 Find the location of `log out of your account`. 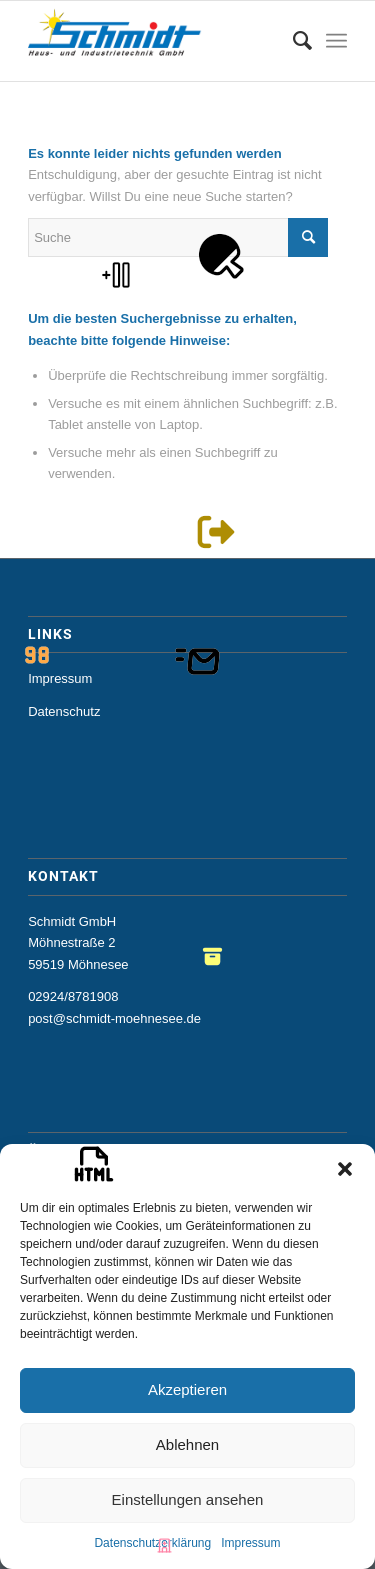

log out of your account is located at coordinates (216, 532).